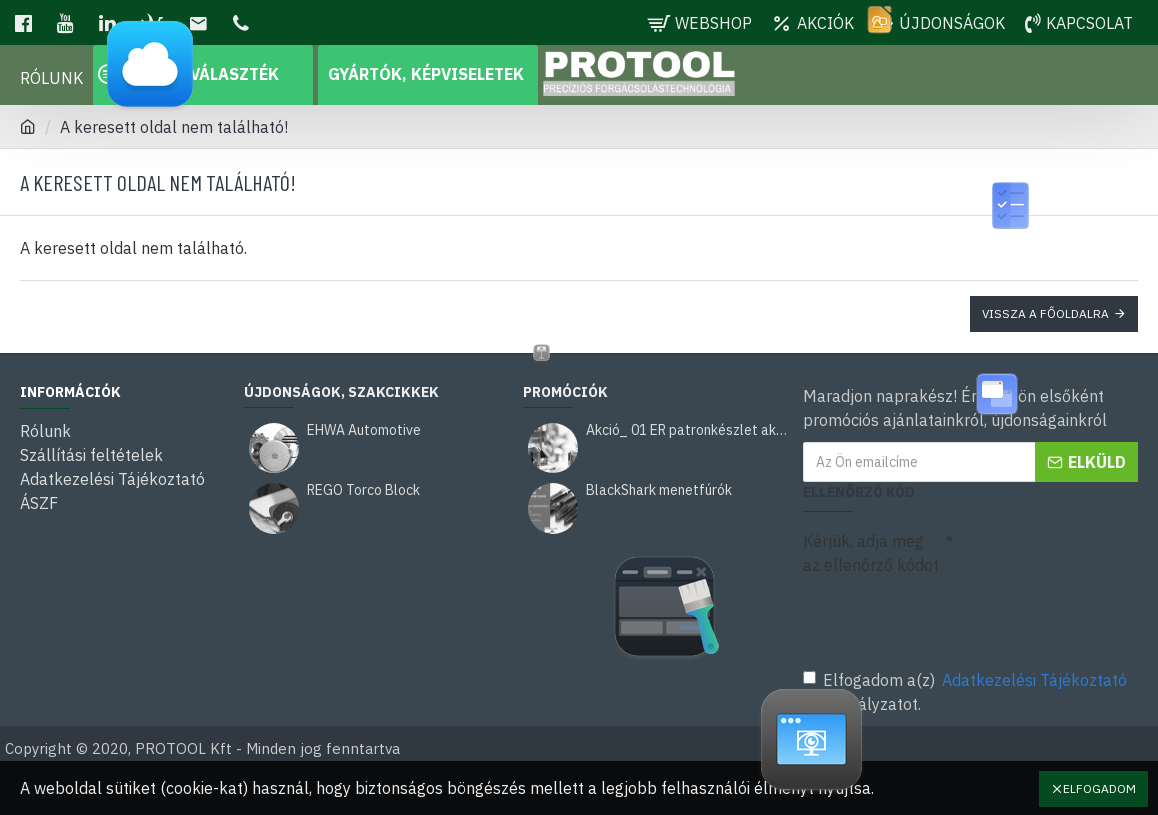  What do you see at coordinates (811, 739) in the screenshot?
I see `open remote desktop or screen sharing preferences` at bounding box center [811, 739].